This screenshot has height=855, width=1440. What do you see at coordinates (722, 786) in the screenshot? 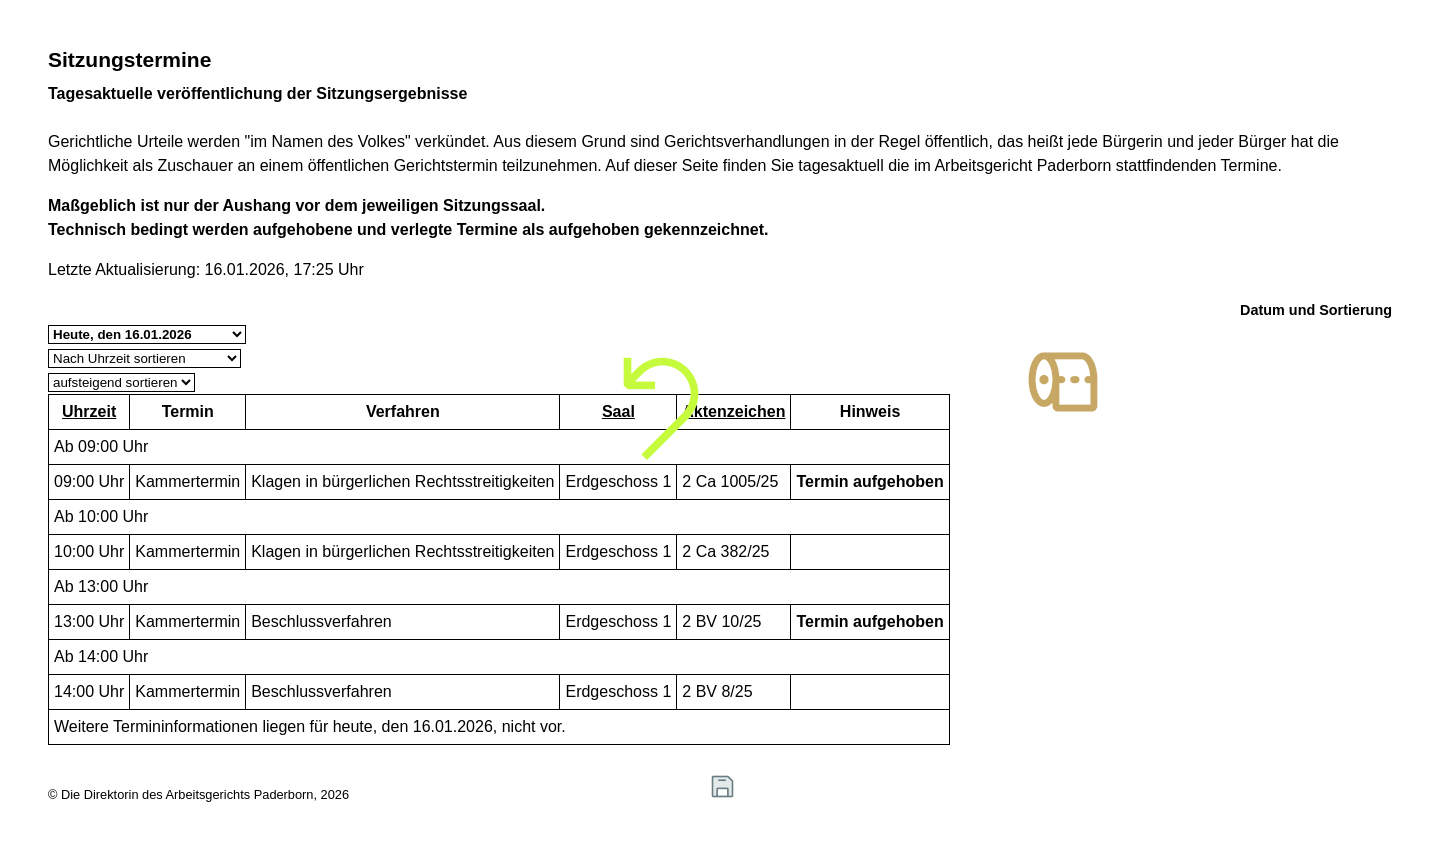
I see `save current file or document` at bounding box center [722, 786].